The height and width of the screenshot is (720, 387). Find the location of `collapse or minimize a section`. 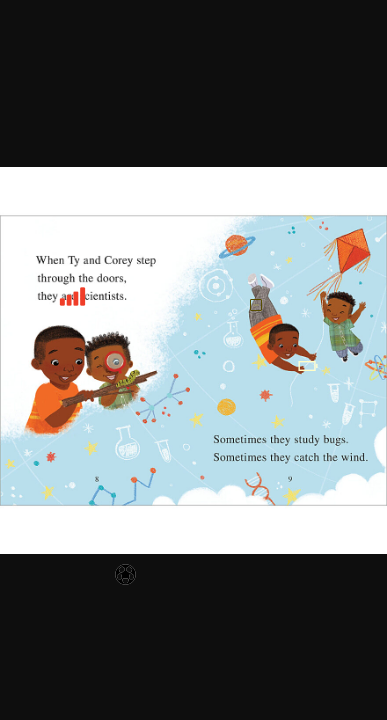

collapse or minimize a section is located at coordinates (256, 305).